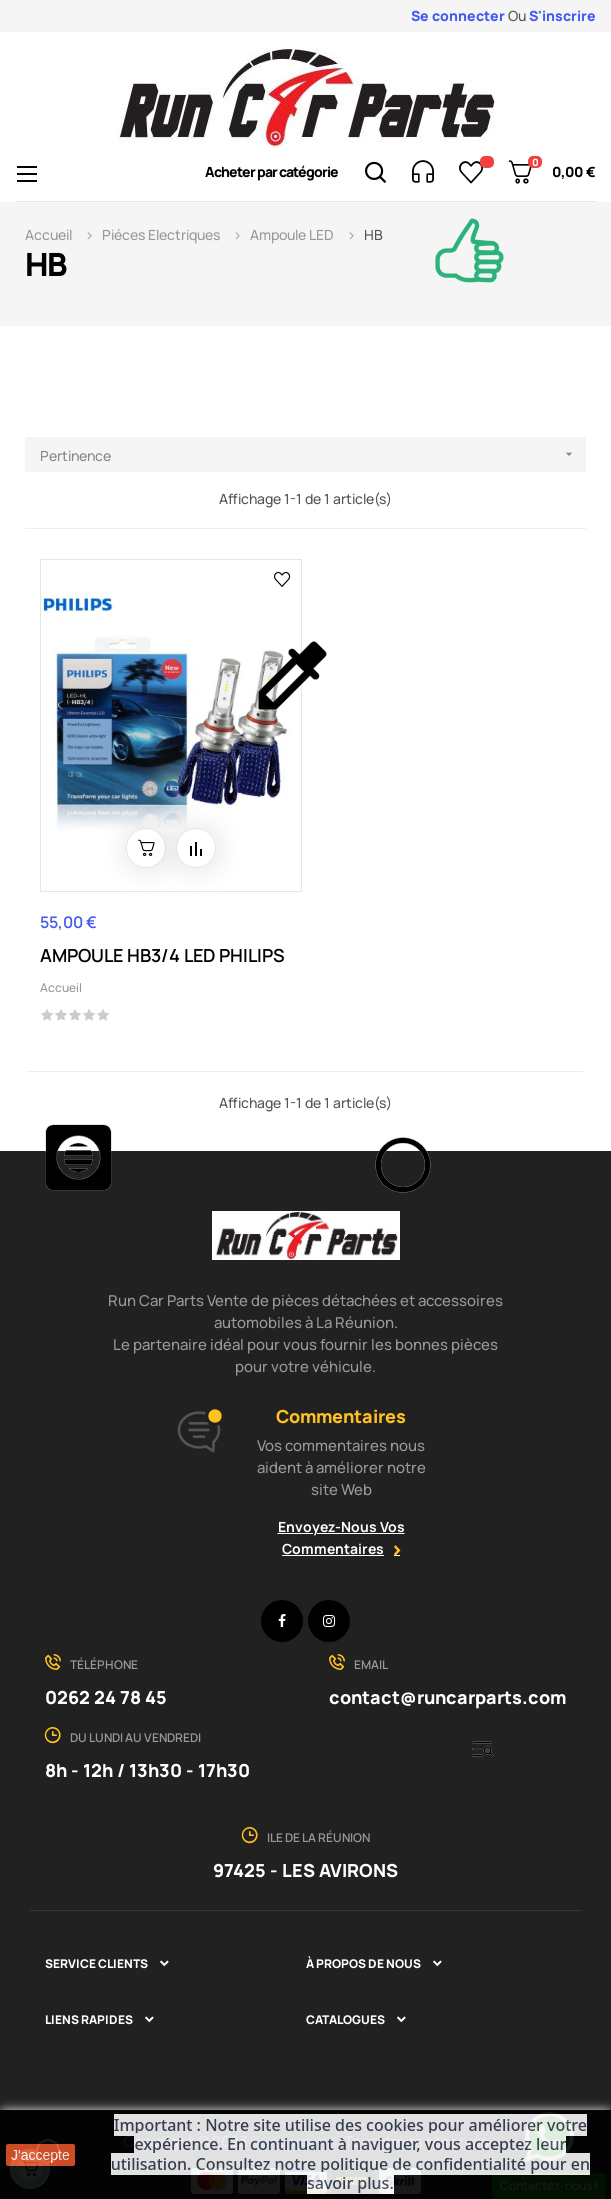 This screenshot has height=2199, width=611. I want to click on access climate control settings, so click(78, 1157).